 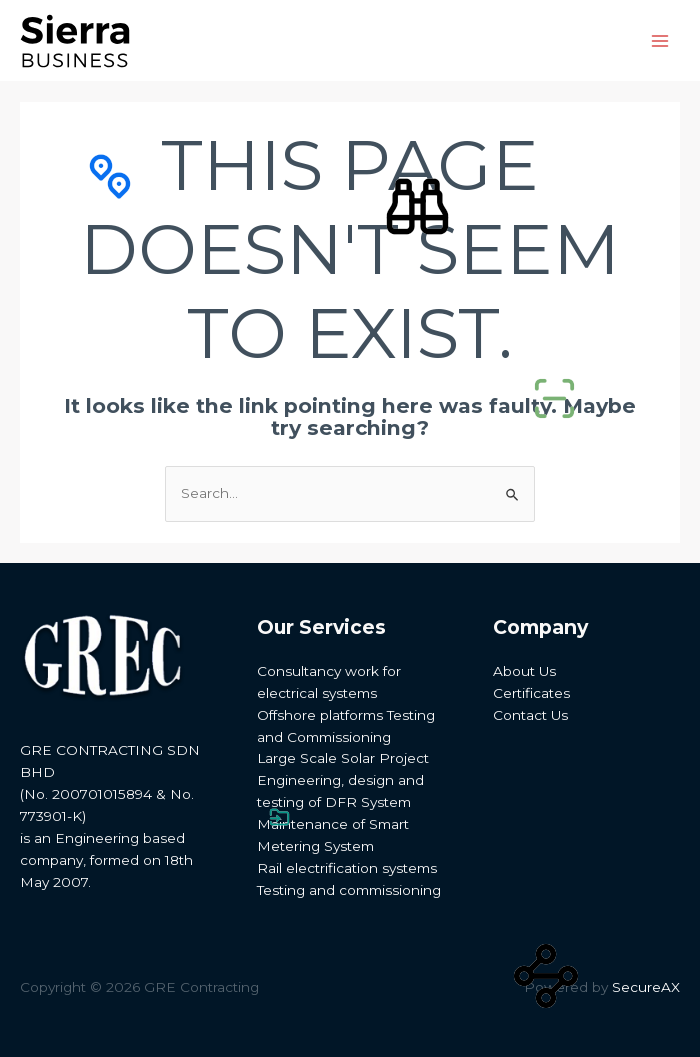 What do you see at coordinates (546, 976) in the screenshot?
I see `view route waypoints or path nodes` at bounding box center [546, 976].